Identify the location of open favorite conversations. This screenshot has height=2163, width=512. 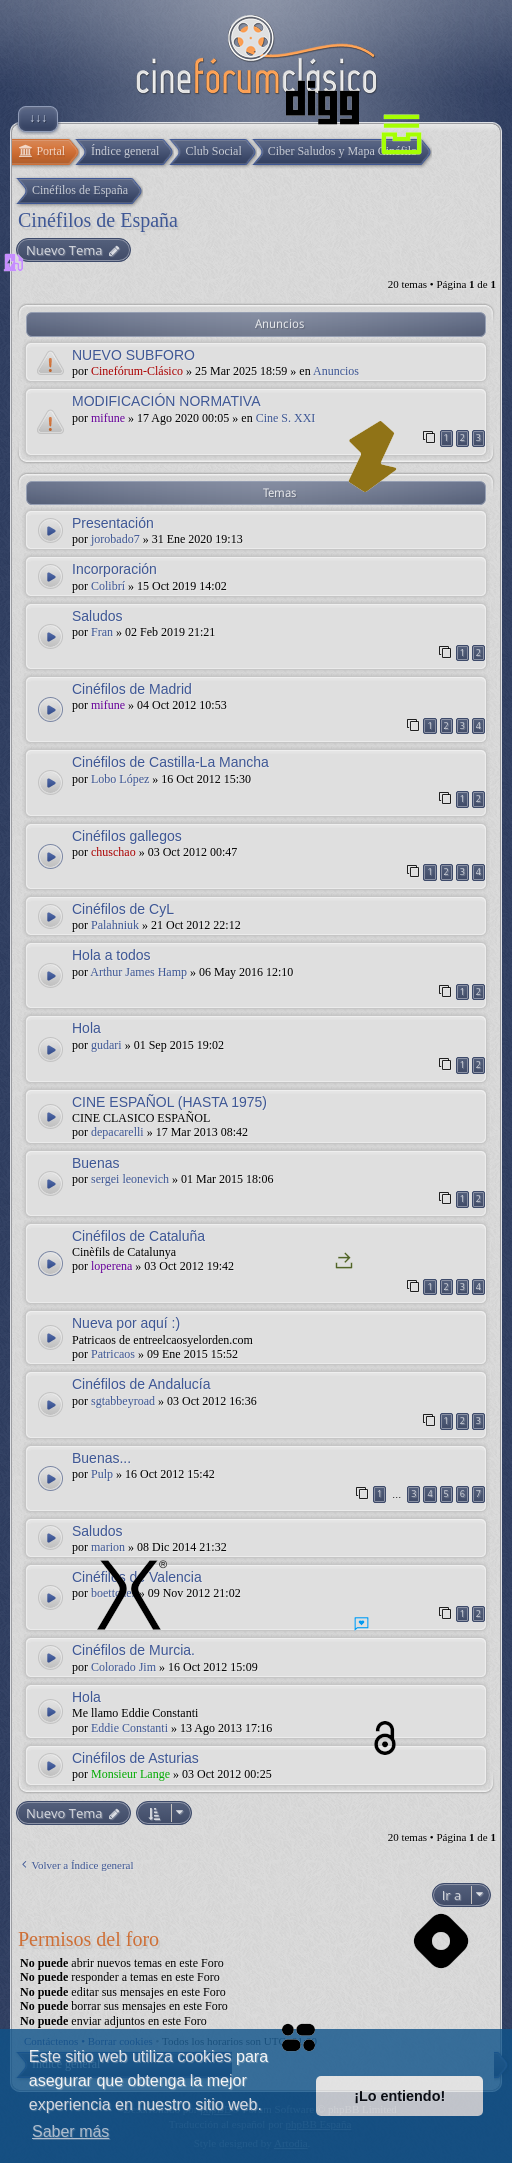
(361, 1623).